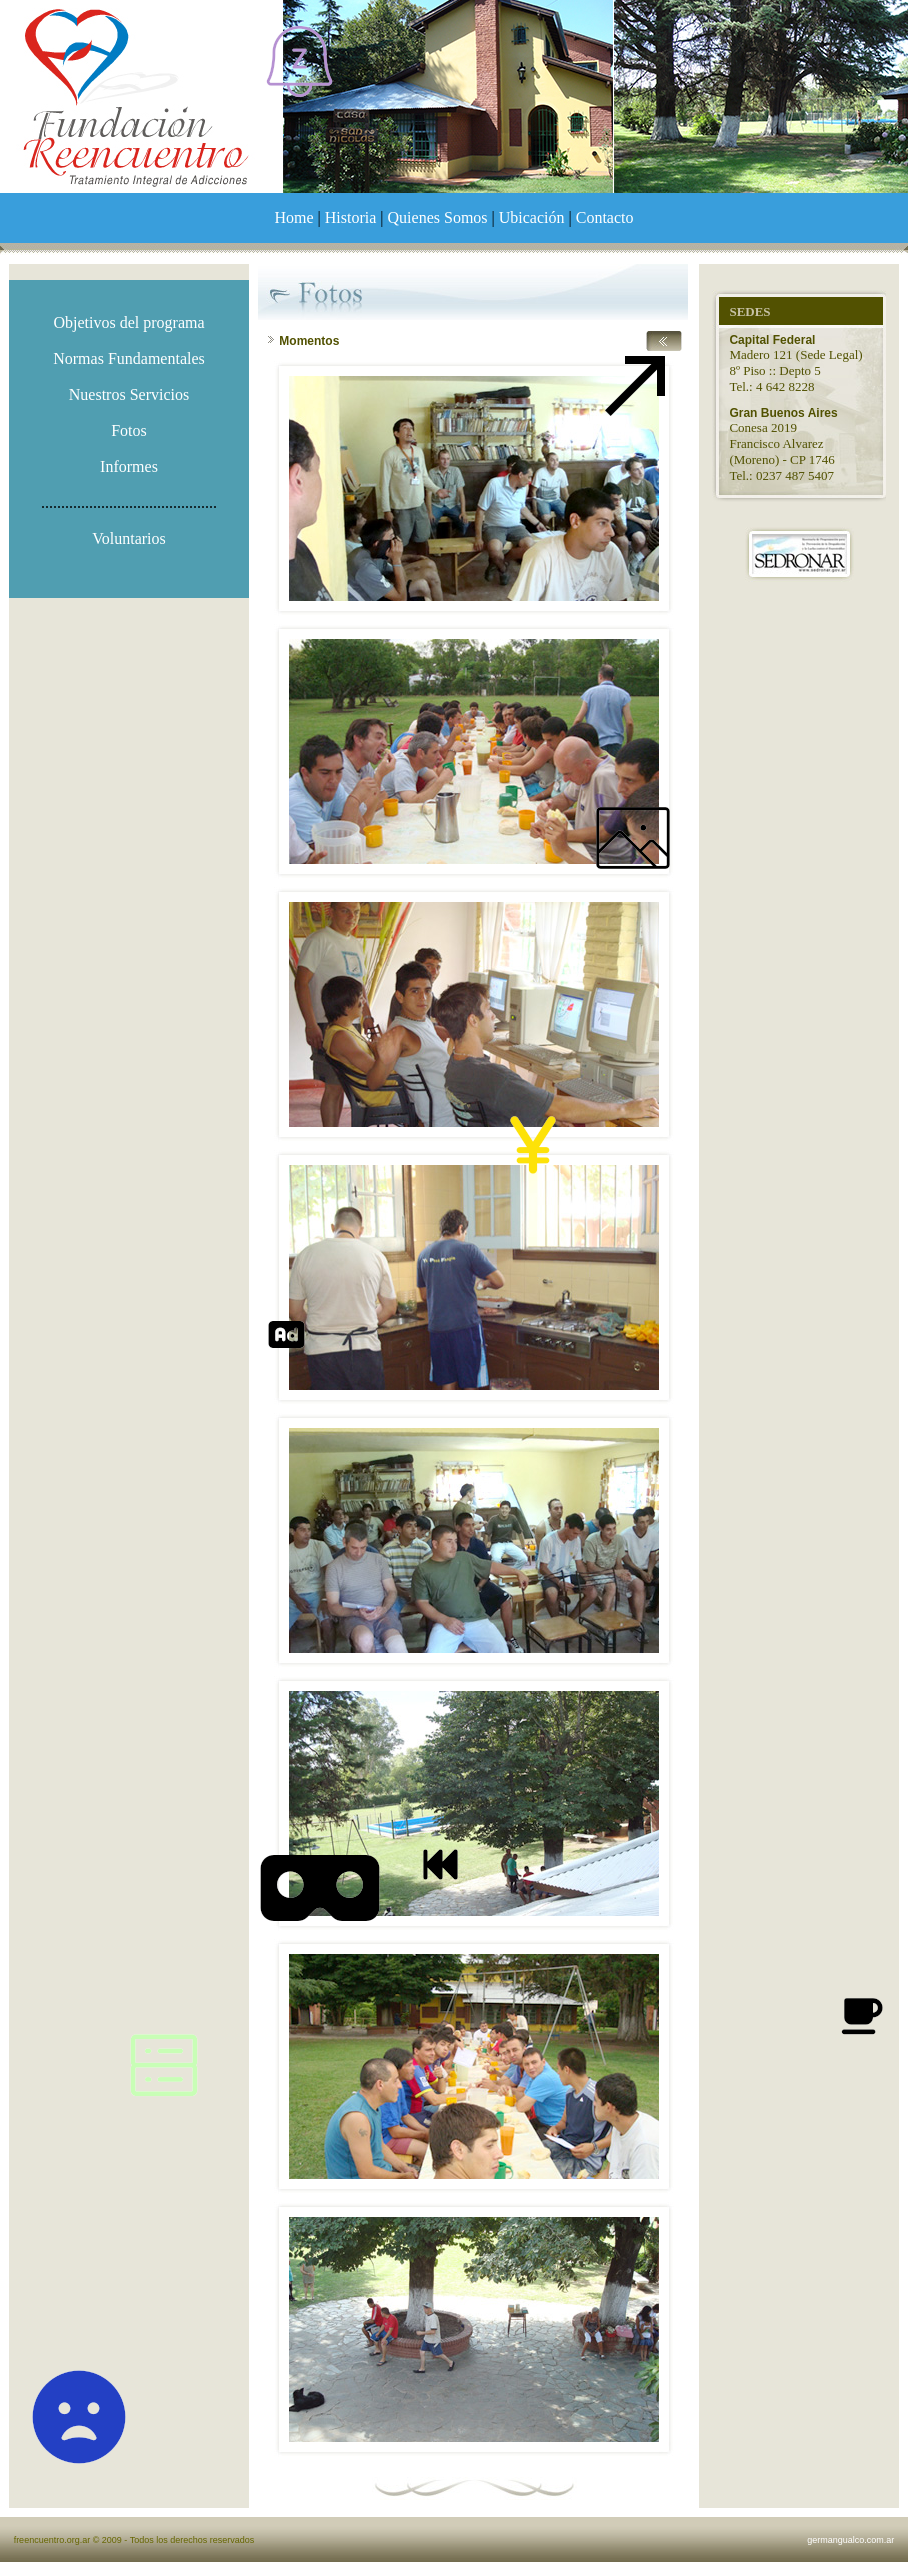  Describe the element at coordinates (164, 2066) in the screenshot. I see `access server settings or management` at that location.